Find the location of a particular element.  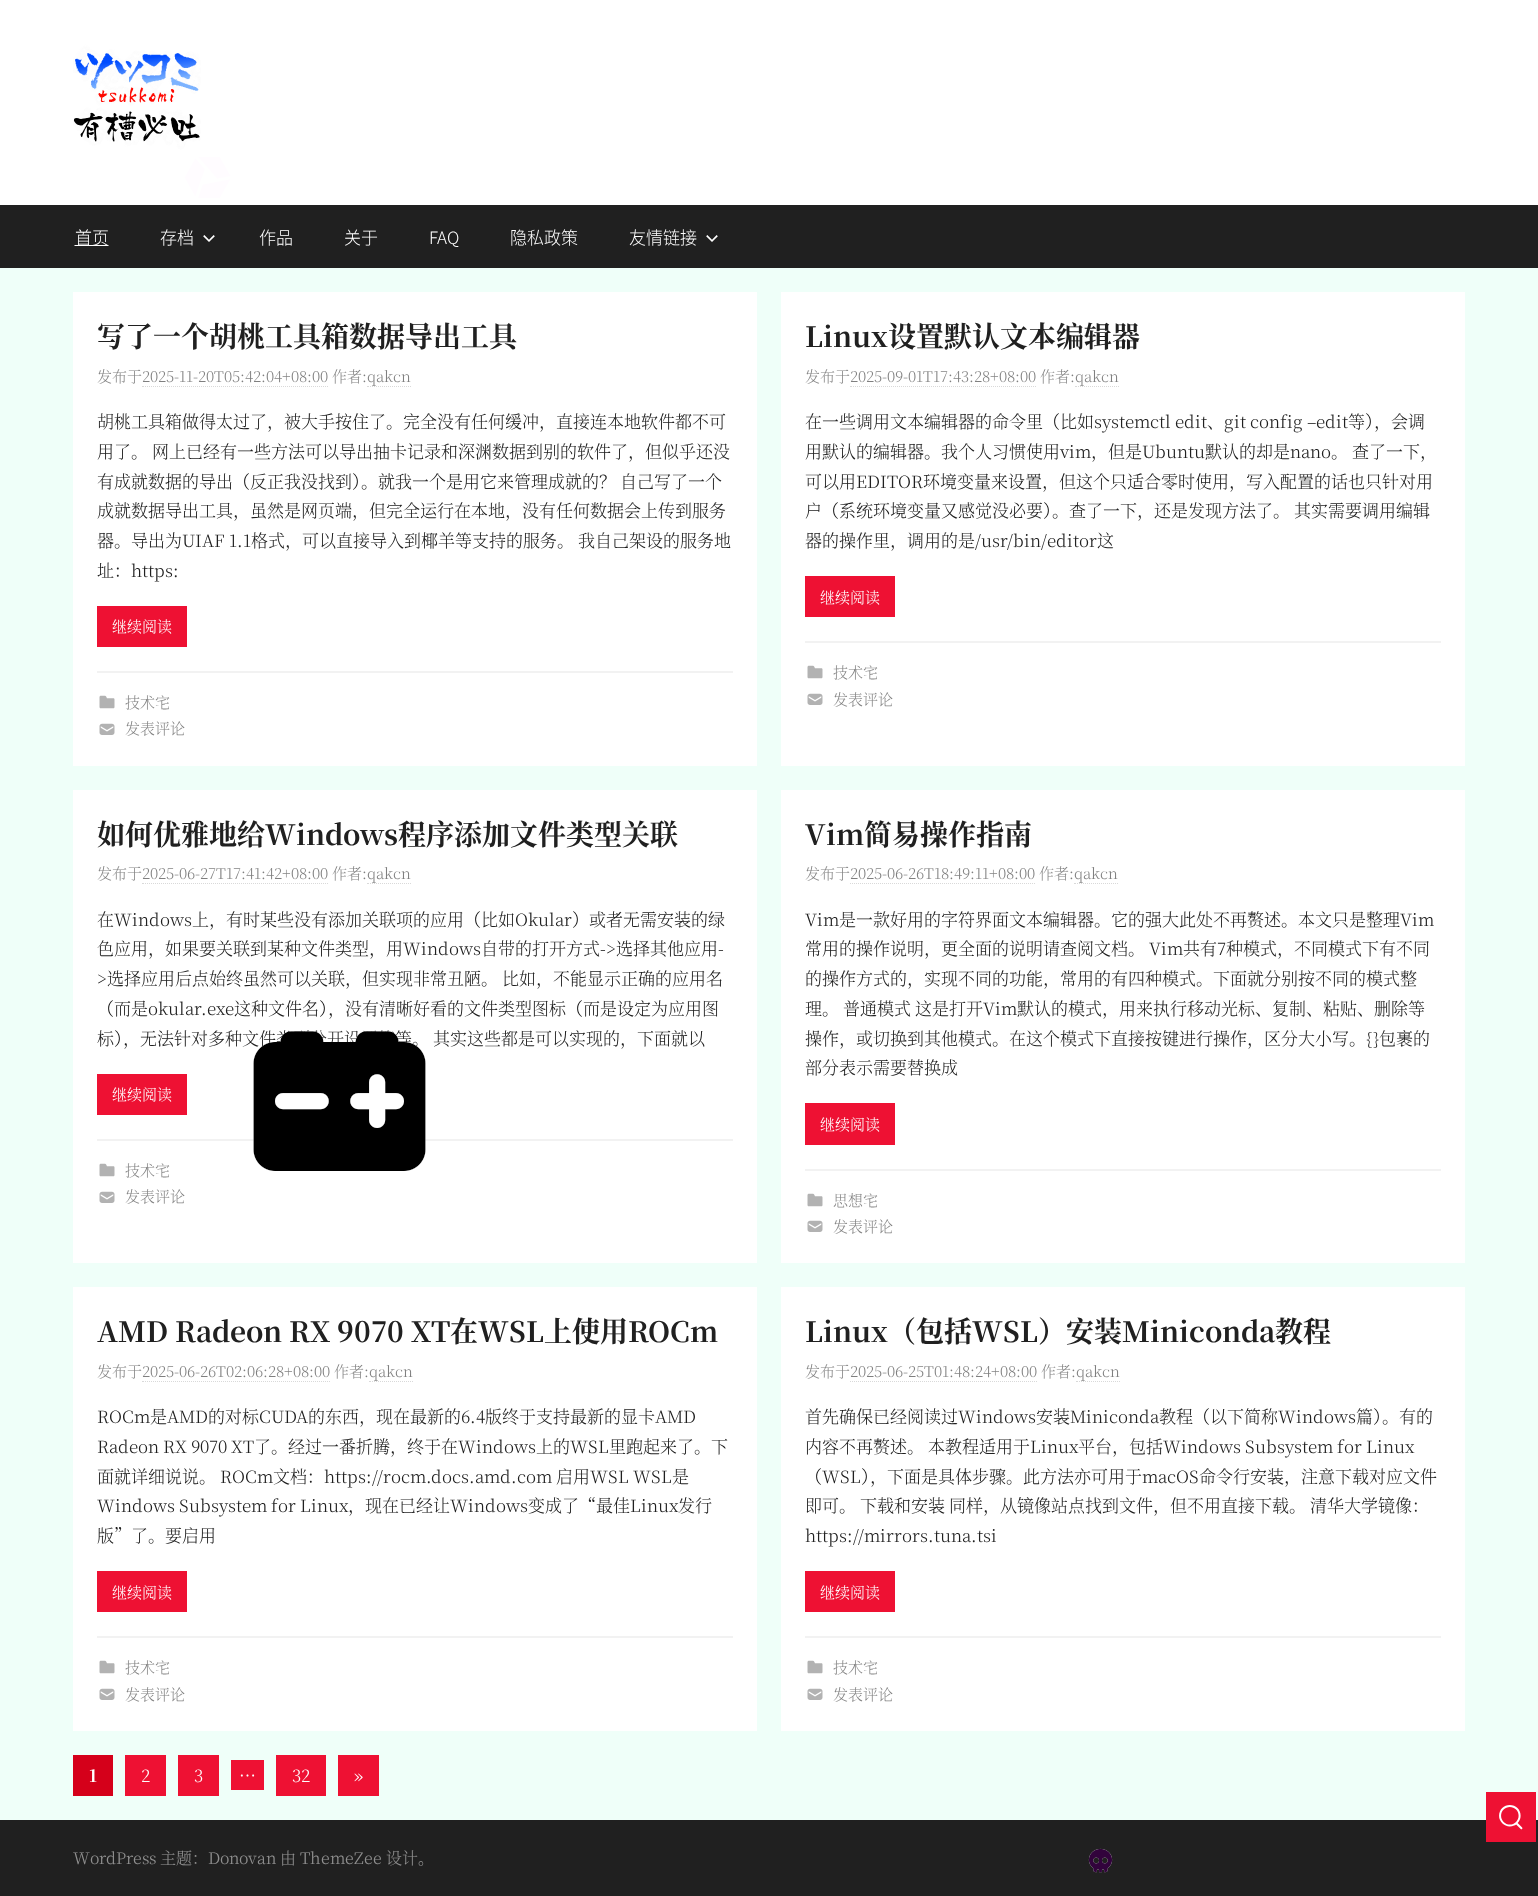

check vehicle battery status is located at coordinates (339, 1106).